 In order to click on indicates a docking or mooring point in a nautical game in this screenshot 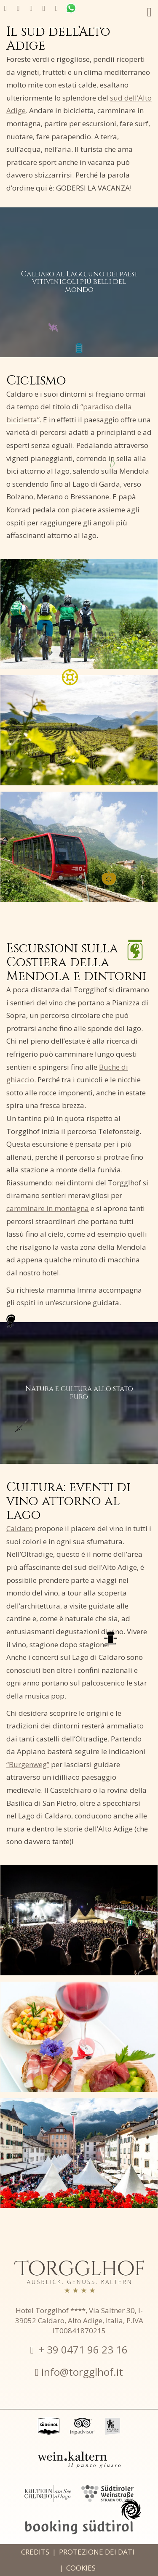, I will do `click(110, 1638)`.